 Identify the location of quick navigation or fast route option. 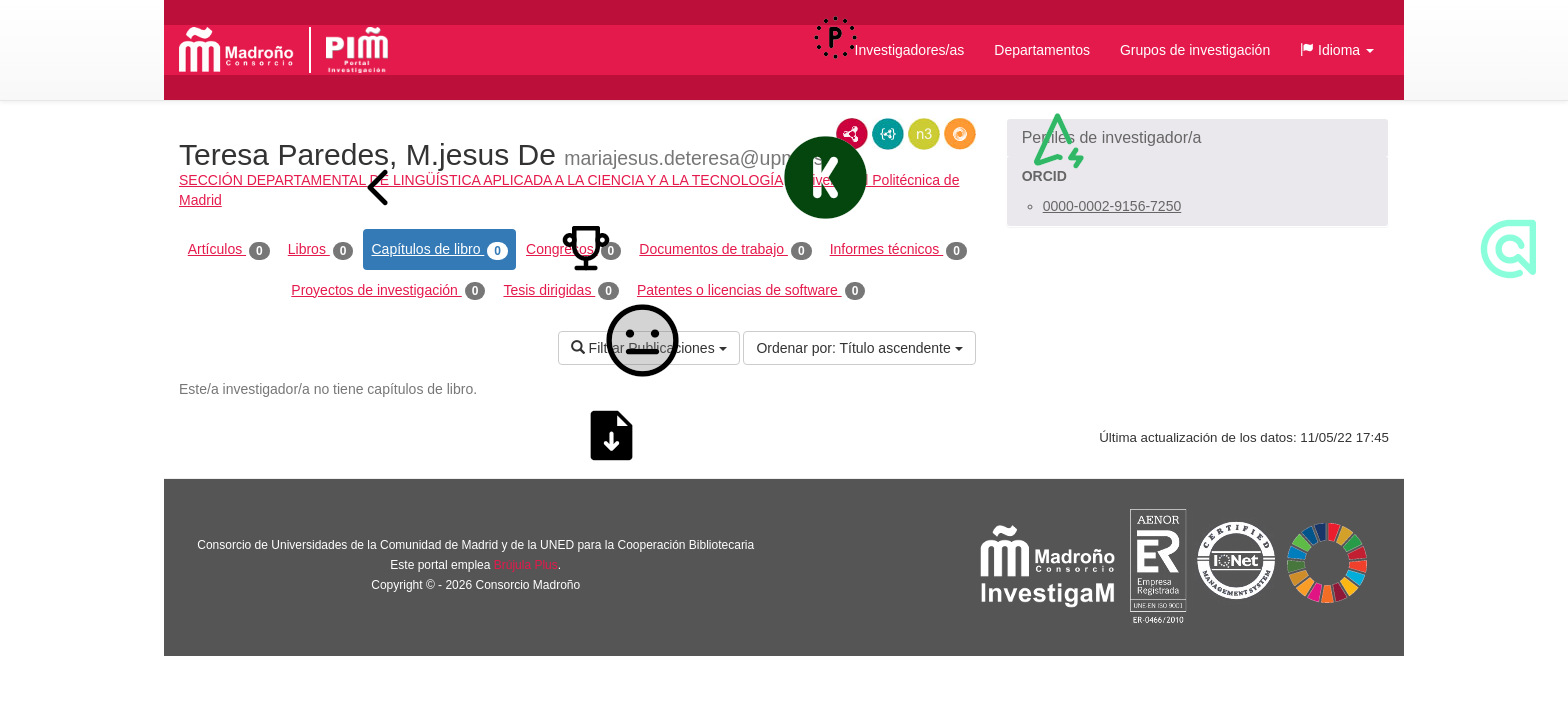
(1057, 139).